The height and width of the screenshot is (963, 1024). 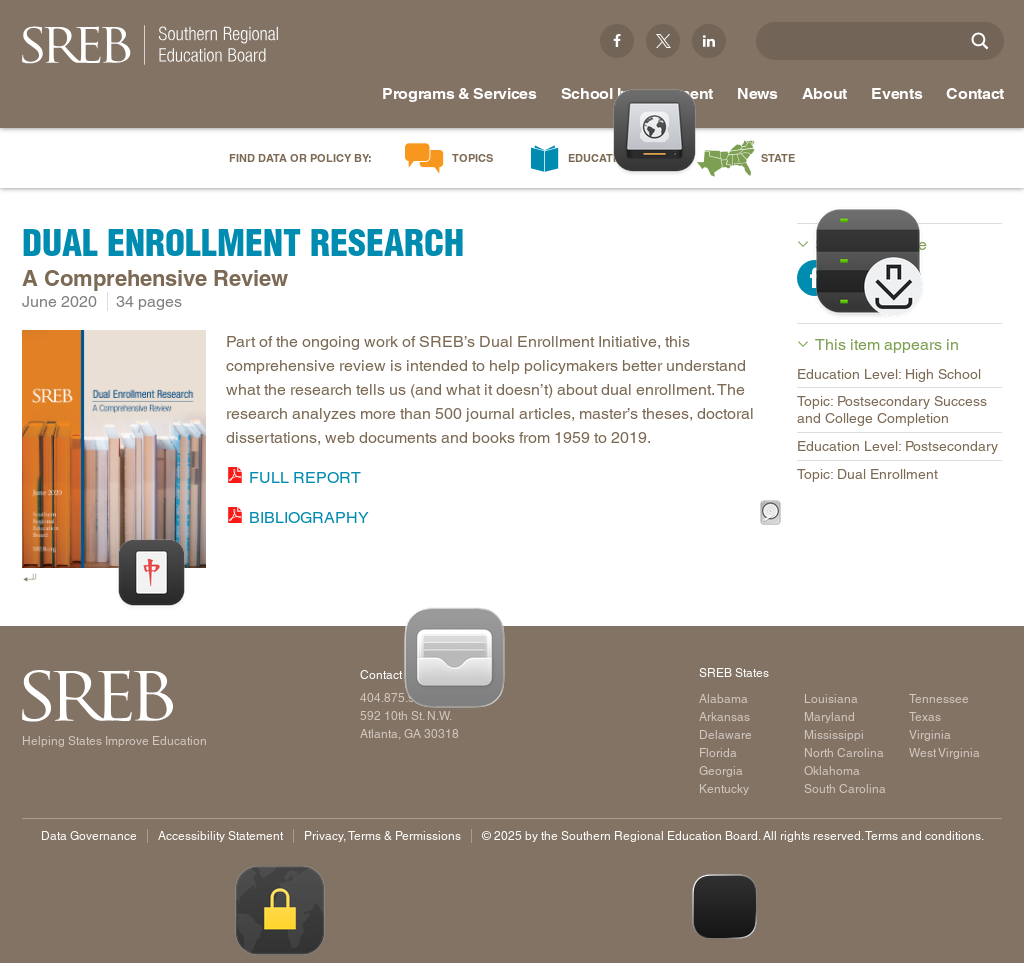 I want to click on configure iSCSI network storage settings, so click(x=654, y=130).